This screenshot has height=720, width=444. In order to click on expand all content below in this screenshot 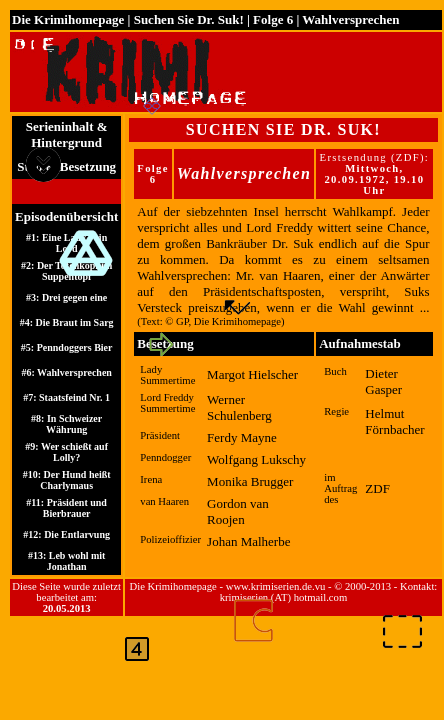, I will do `click(43, 164)`.